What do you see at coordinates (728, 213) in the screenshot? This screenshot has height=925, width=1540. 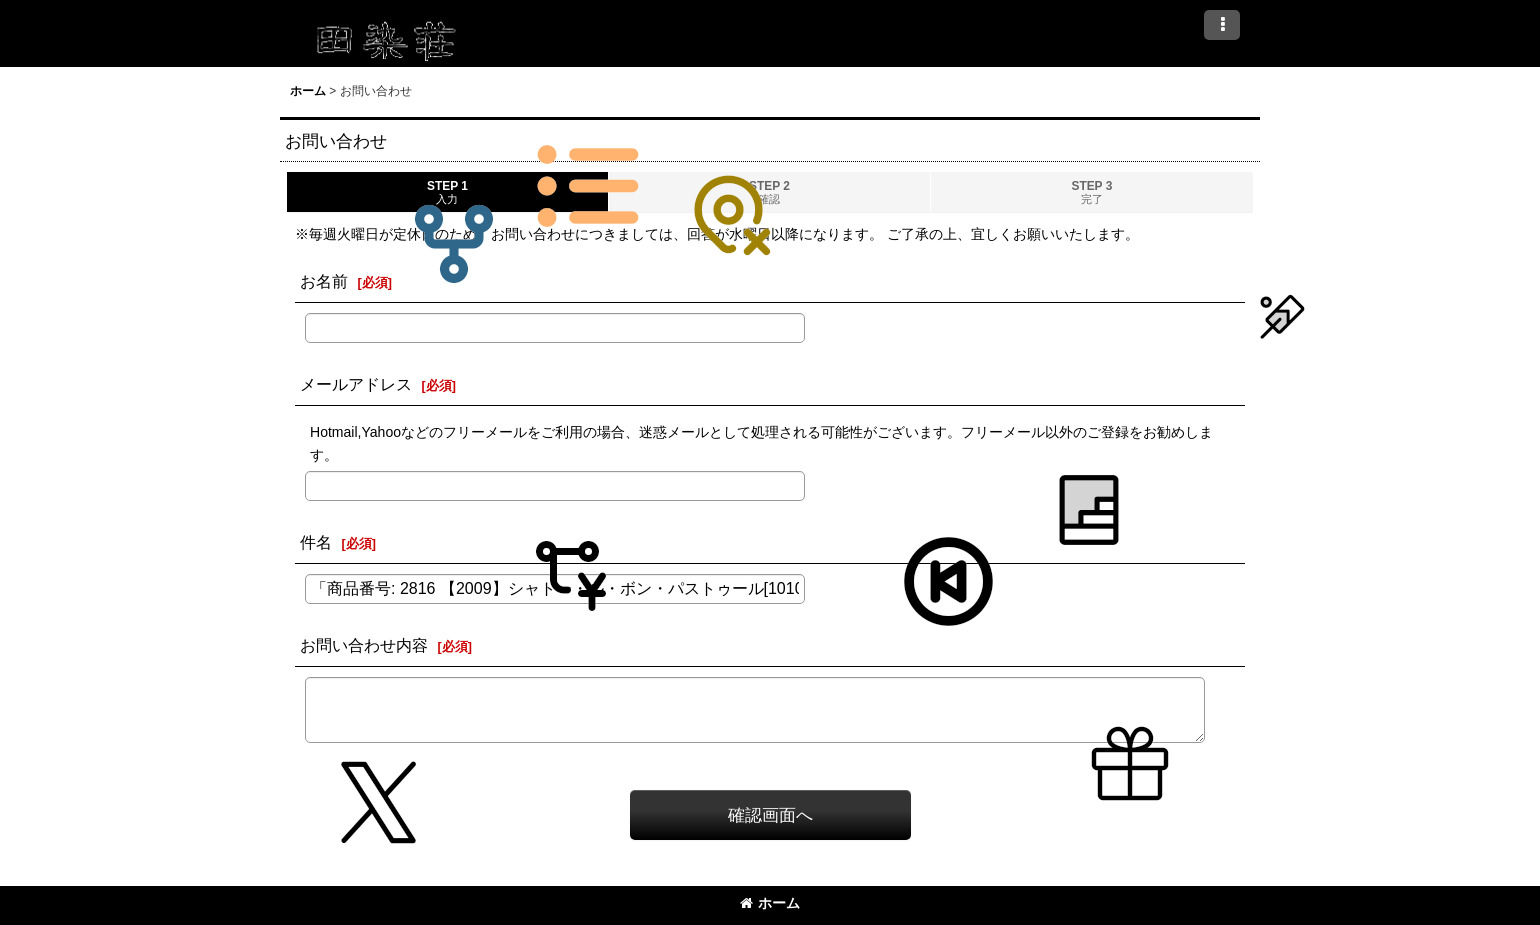 I see `remove a saved location pin` at bounding box center [728, 213].